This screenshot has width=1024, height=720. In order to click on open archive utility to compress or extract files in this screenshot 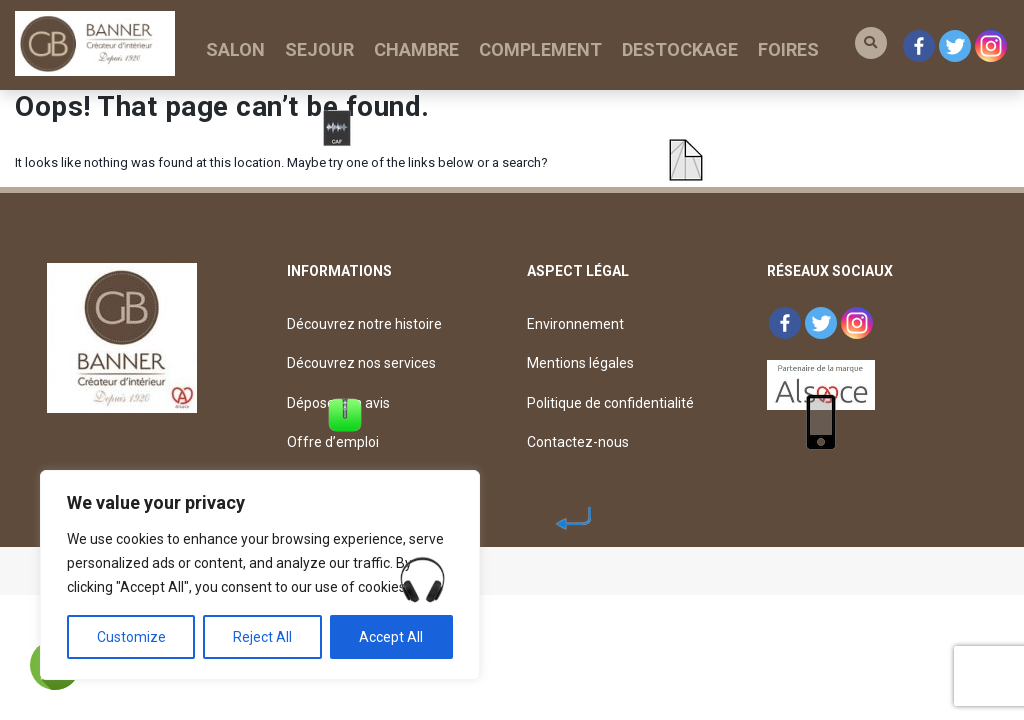, I will do `click(345, 415)`.